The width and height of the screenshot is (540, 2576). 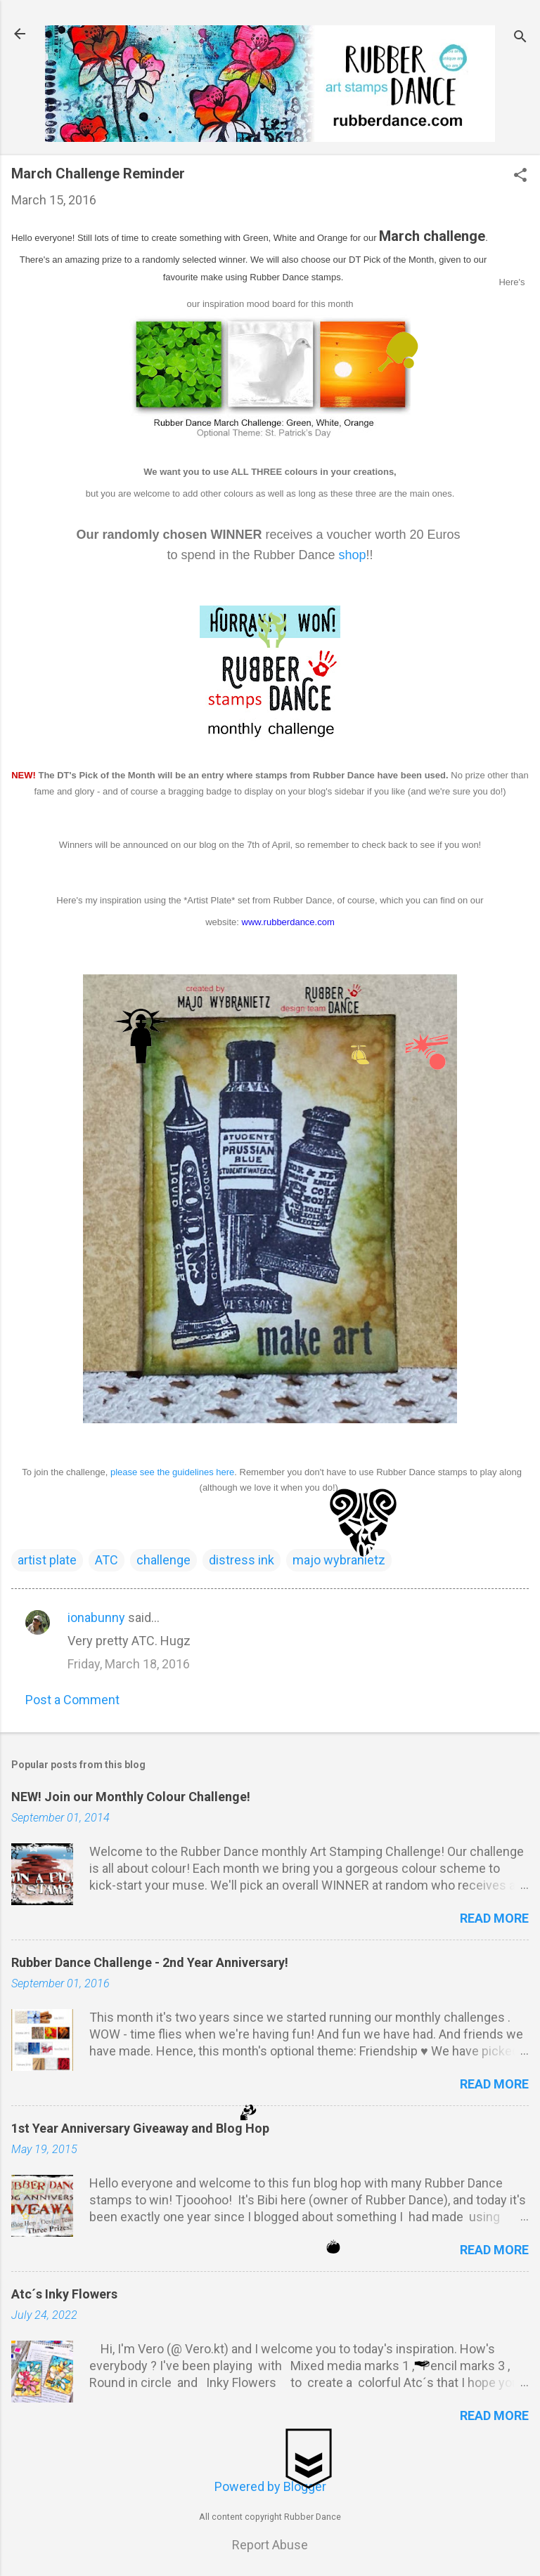 What do you see at coordinates (271, 629) in the screenshot?
I see `indicates a hot streak or trending status` at bounding box center [271, 629].